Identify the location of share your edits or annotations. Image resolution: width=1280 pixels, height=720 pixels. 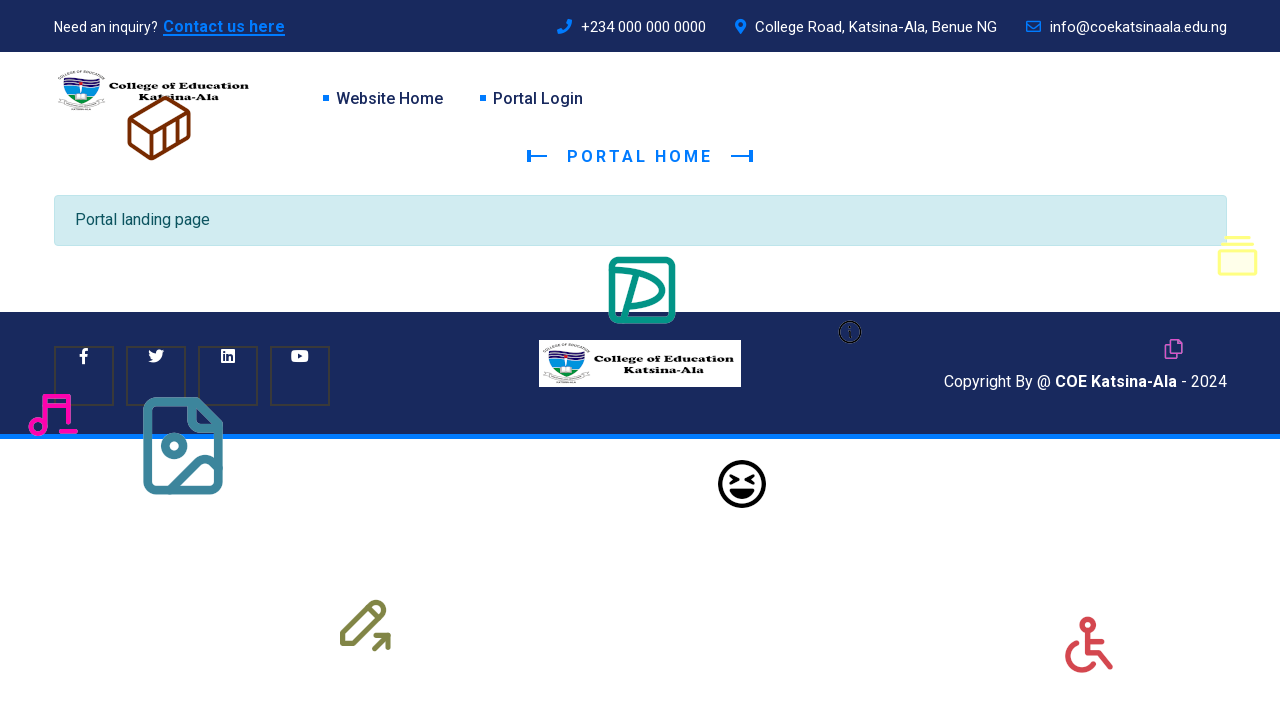
(364, 622).